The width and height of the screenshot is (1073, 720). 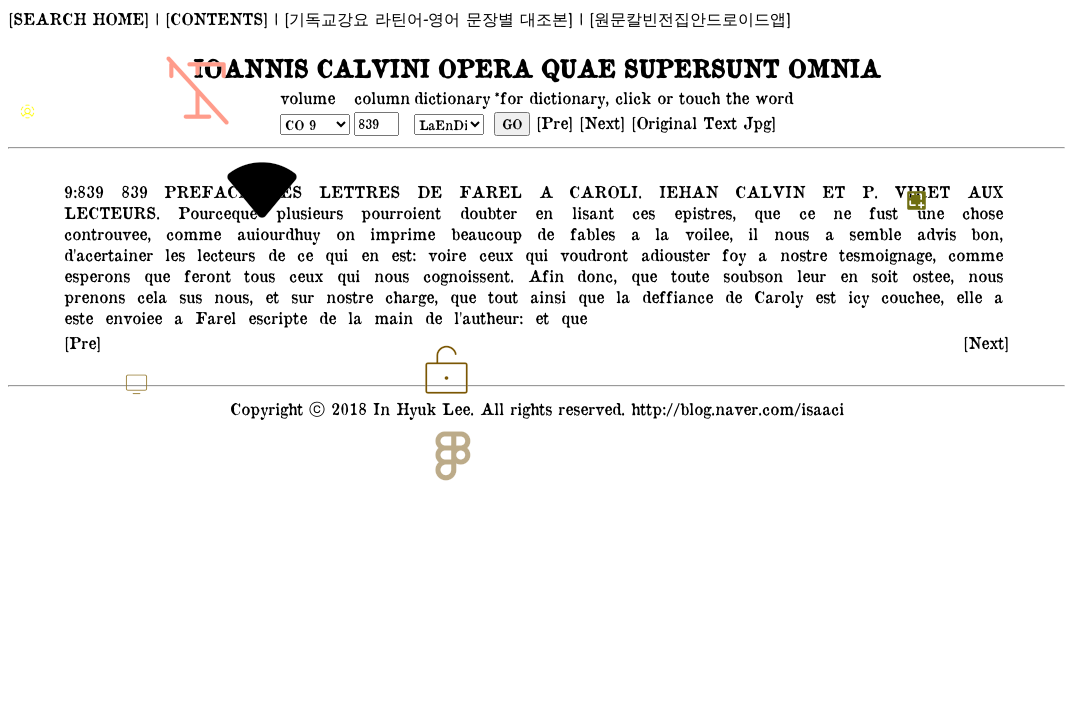 What do you see at coordinates (446, 372) in the screenshot?
I see `unlock or access secured content` at bounding box center [446, 372].